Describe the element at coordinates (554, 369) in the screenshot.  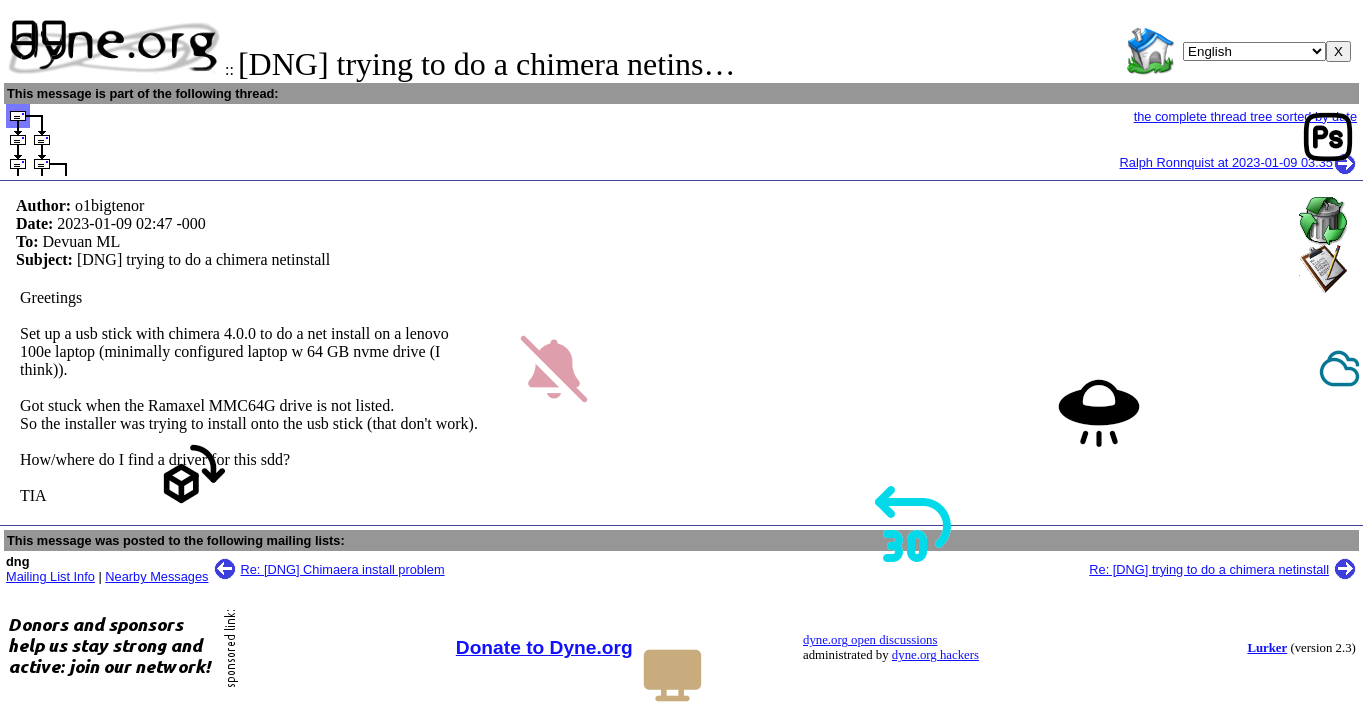
I see `mute notifications` at that location.